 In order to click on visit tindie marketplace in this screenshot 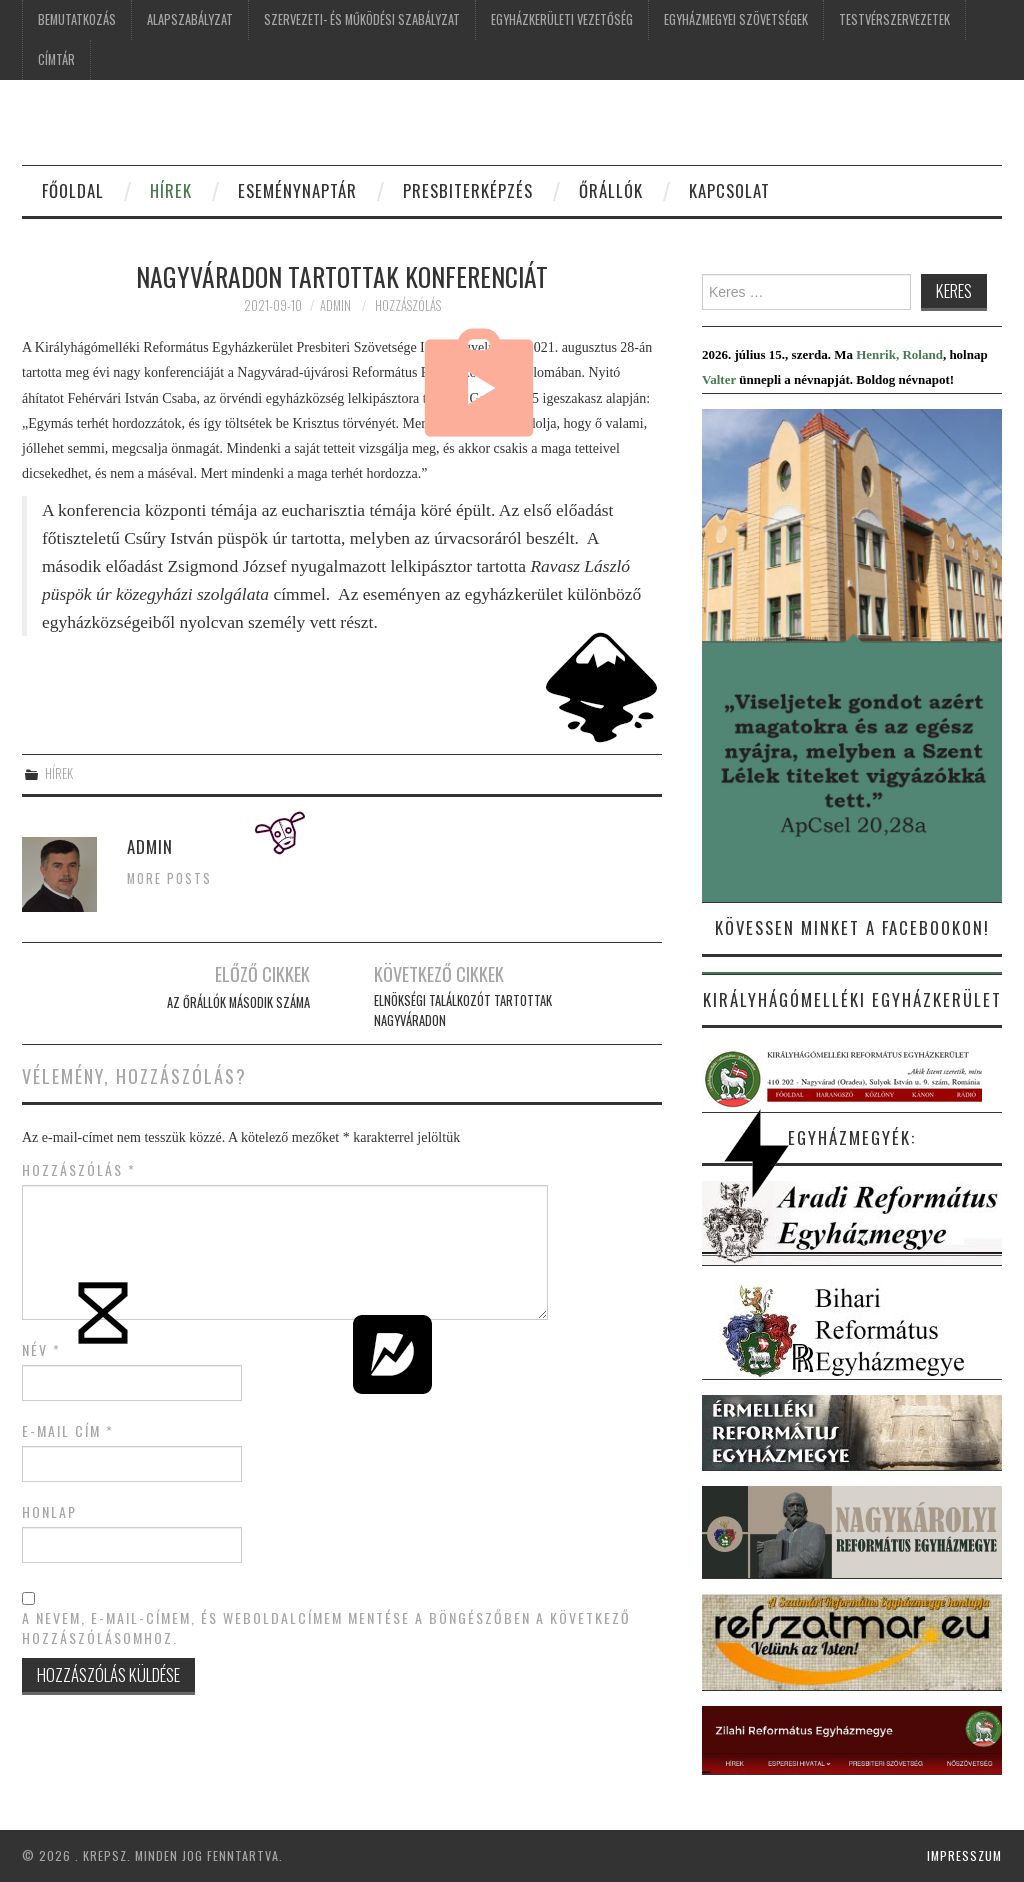, I will do `click(280, 833)`.